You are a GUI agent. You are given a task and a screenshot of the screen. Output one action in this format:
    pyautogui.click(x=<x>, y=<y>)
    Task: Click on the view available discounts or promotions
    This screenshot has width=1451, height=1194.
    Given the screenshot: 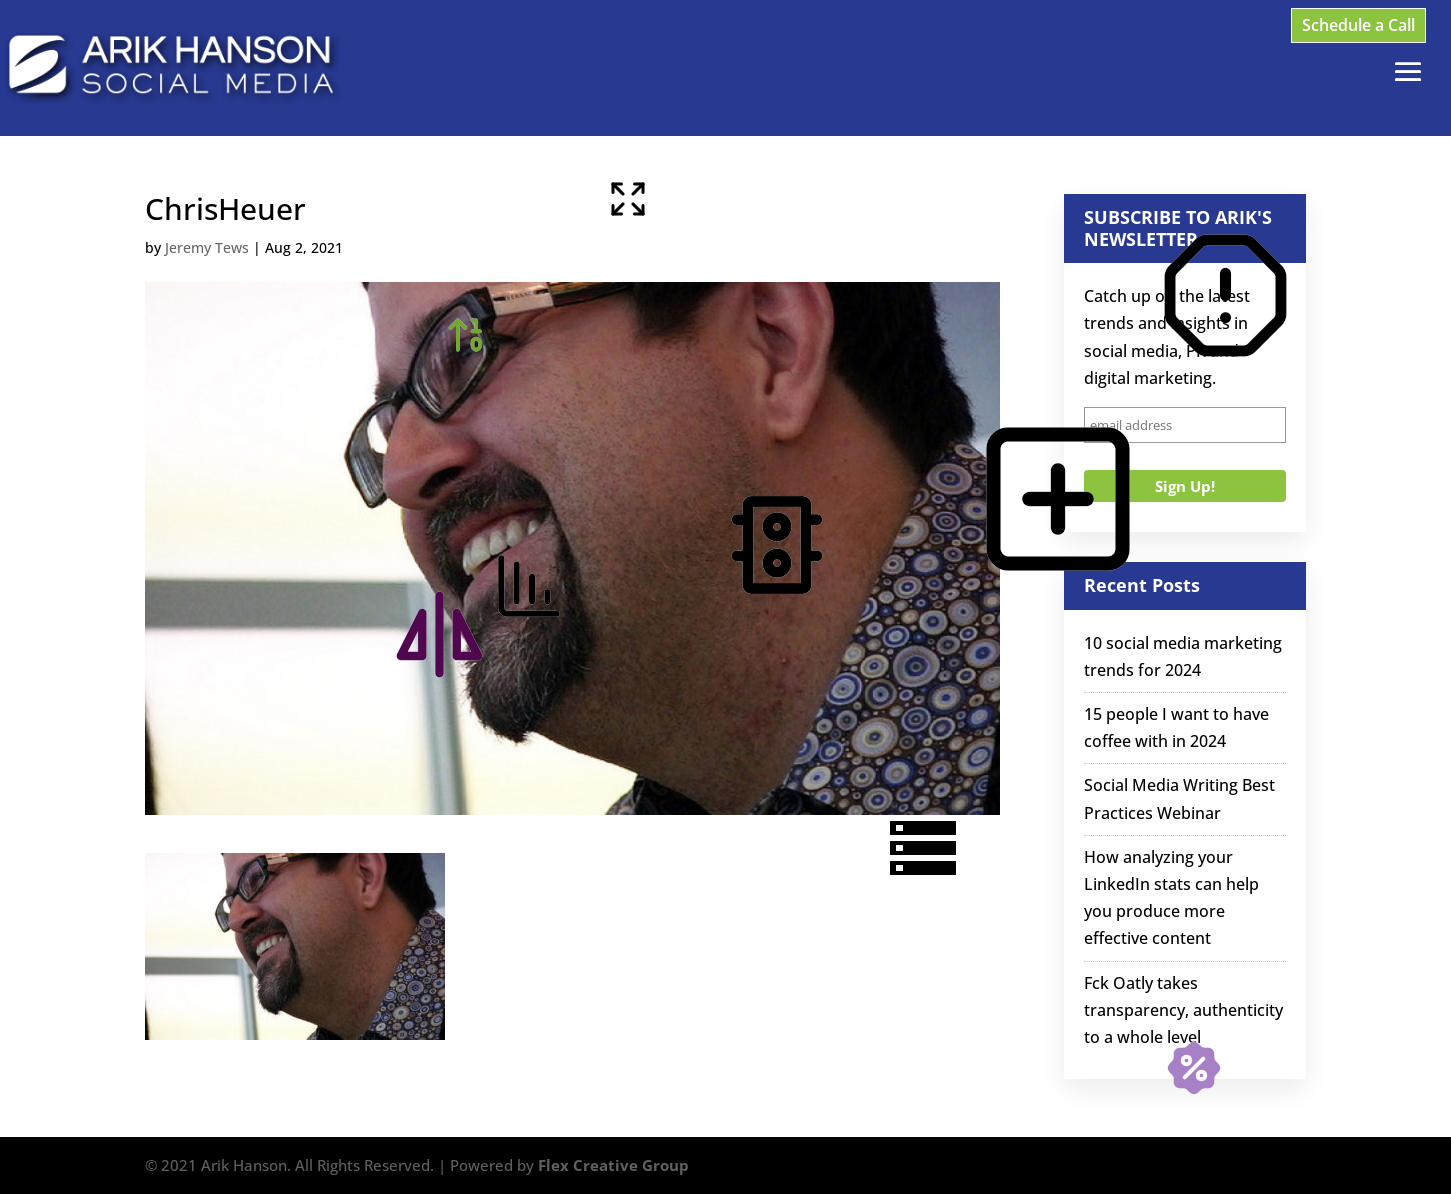 What is the action you would take?
    pyautogui.click(x=1194, y=1068)
    